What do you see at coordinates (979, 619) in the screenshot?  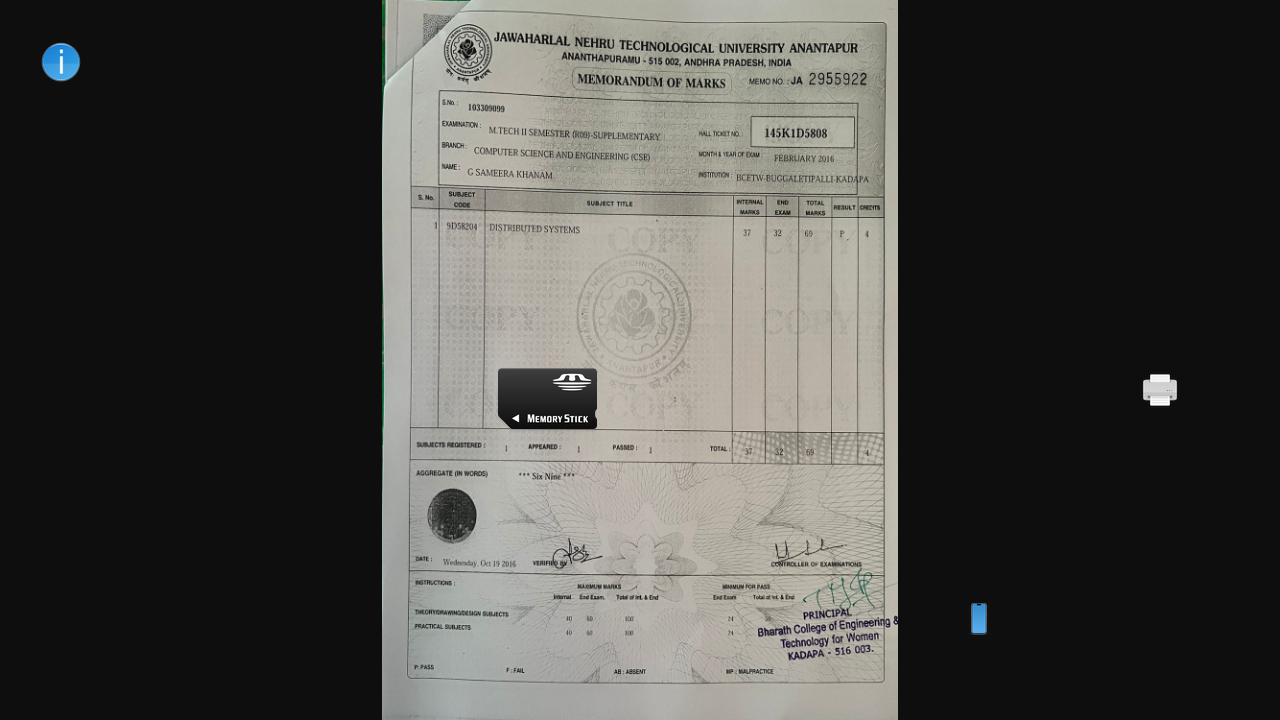 I see `iPhone 15 device icon` at bounding box center [979, 619].